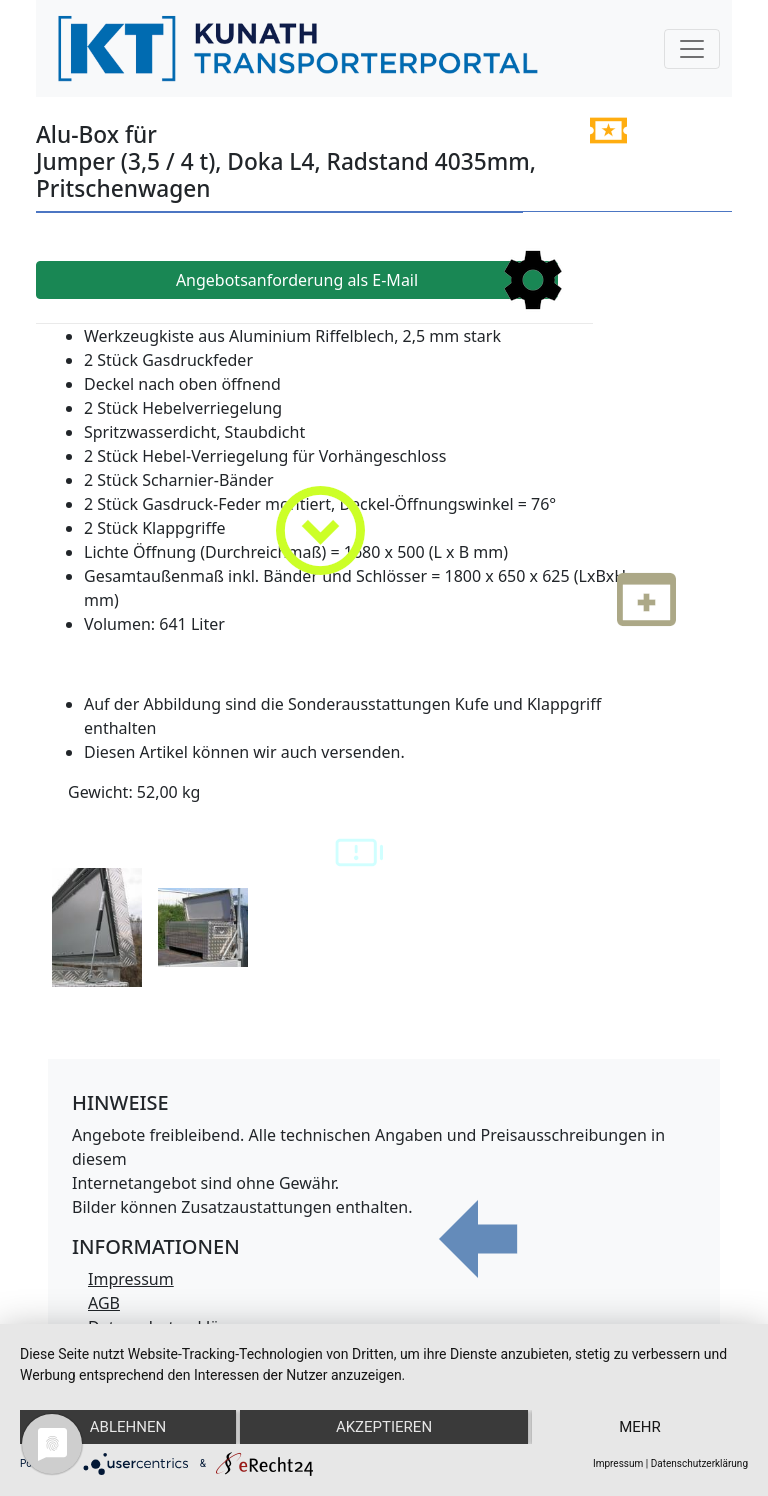 This screenshot has width=768, height=1496. Describe the element at coordinates (320, 530) in the screenshot. I see `expand dropdown menu or section` at that location.